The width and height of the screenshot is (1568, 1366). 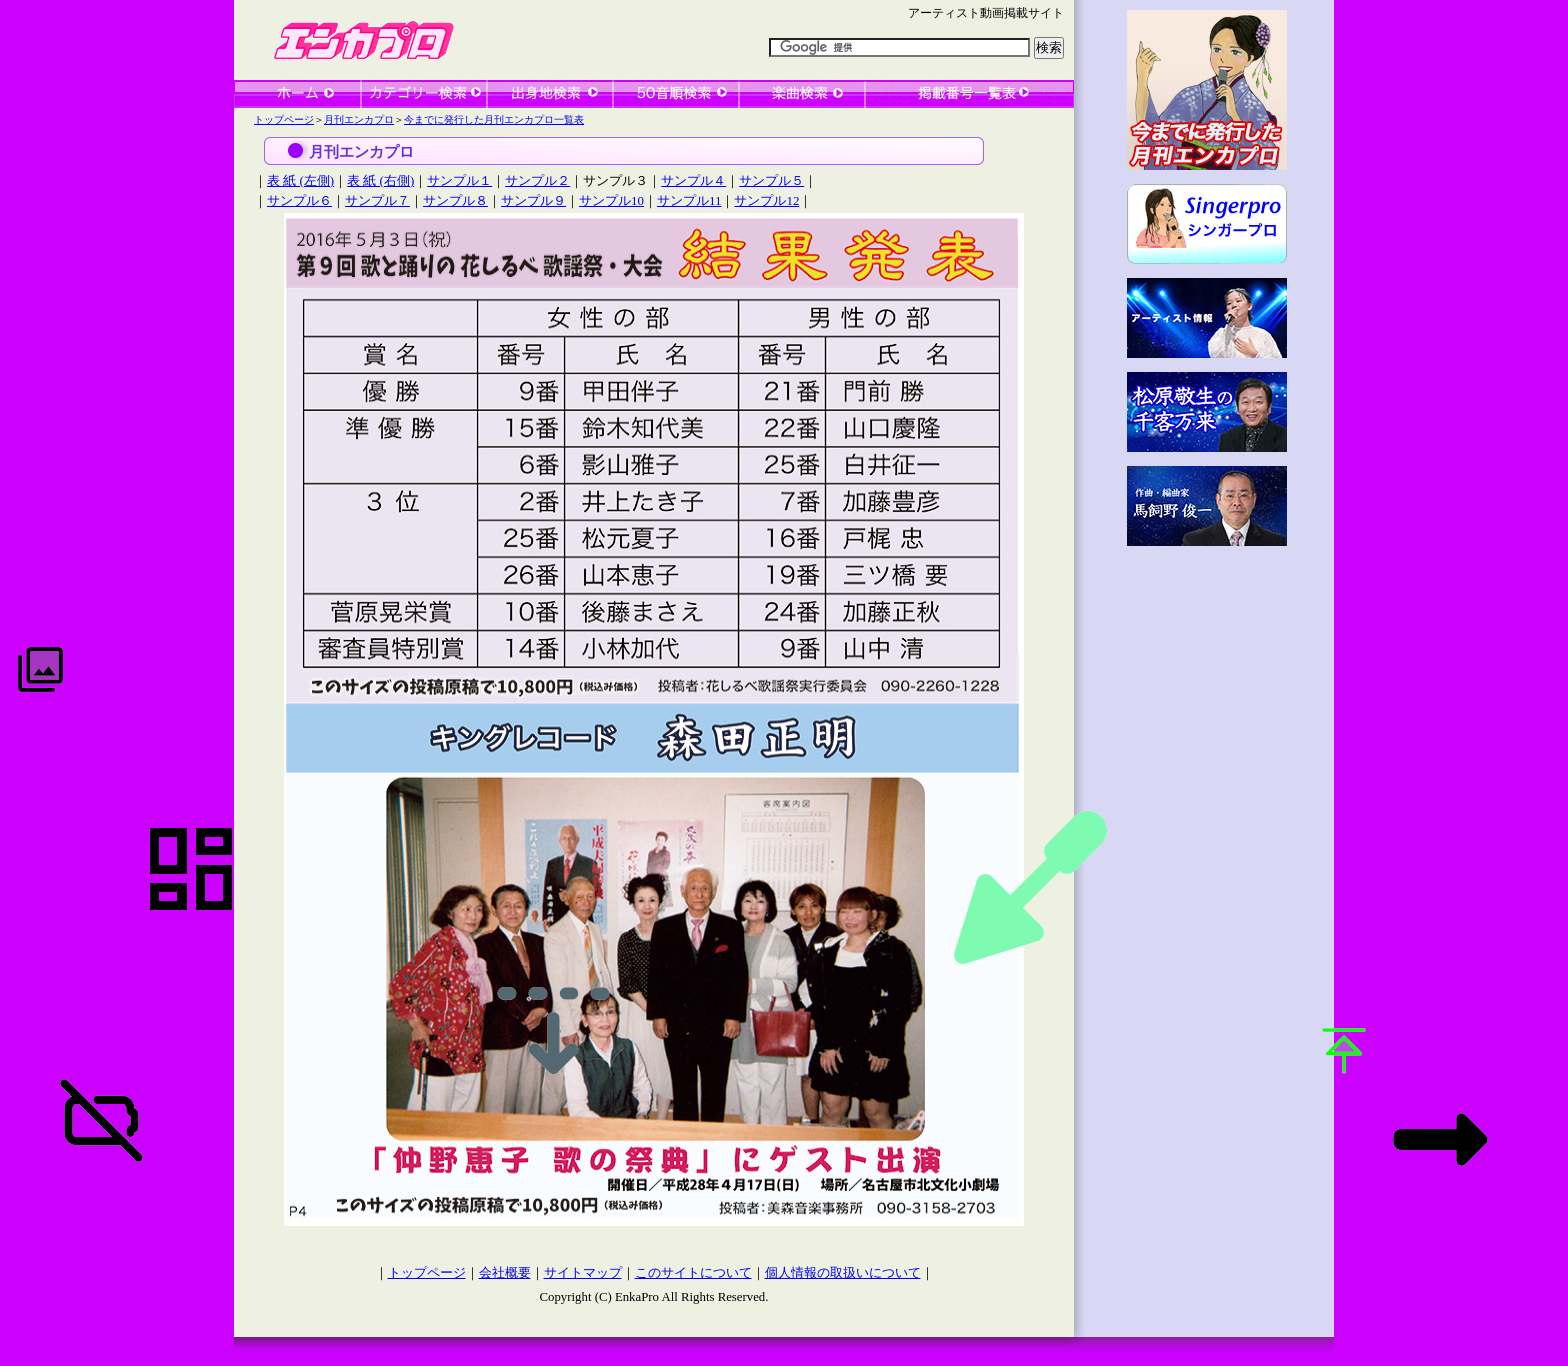 What do you see at coordinates (40, 669) in the screenshot?
I see `apply filters to images or photos` at bounding box center [40, 669].